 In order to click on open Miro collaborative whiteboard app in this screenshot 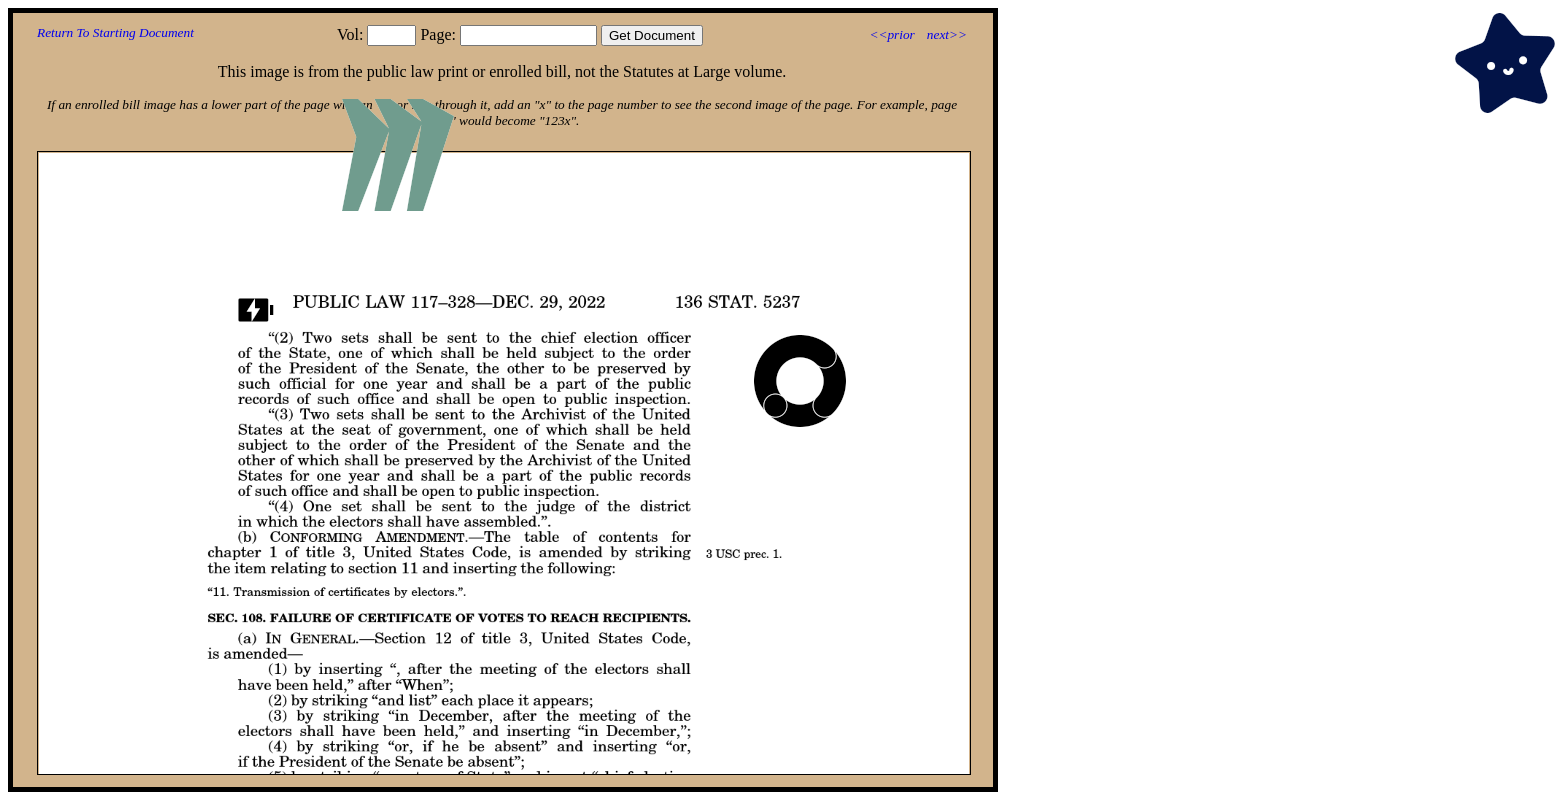, I will do `click(398, 155)`.